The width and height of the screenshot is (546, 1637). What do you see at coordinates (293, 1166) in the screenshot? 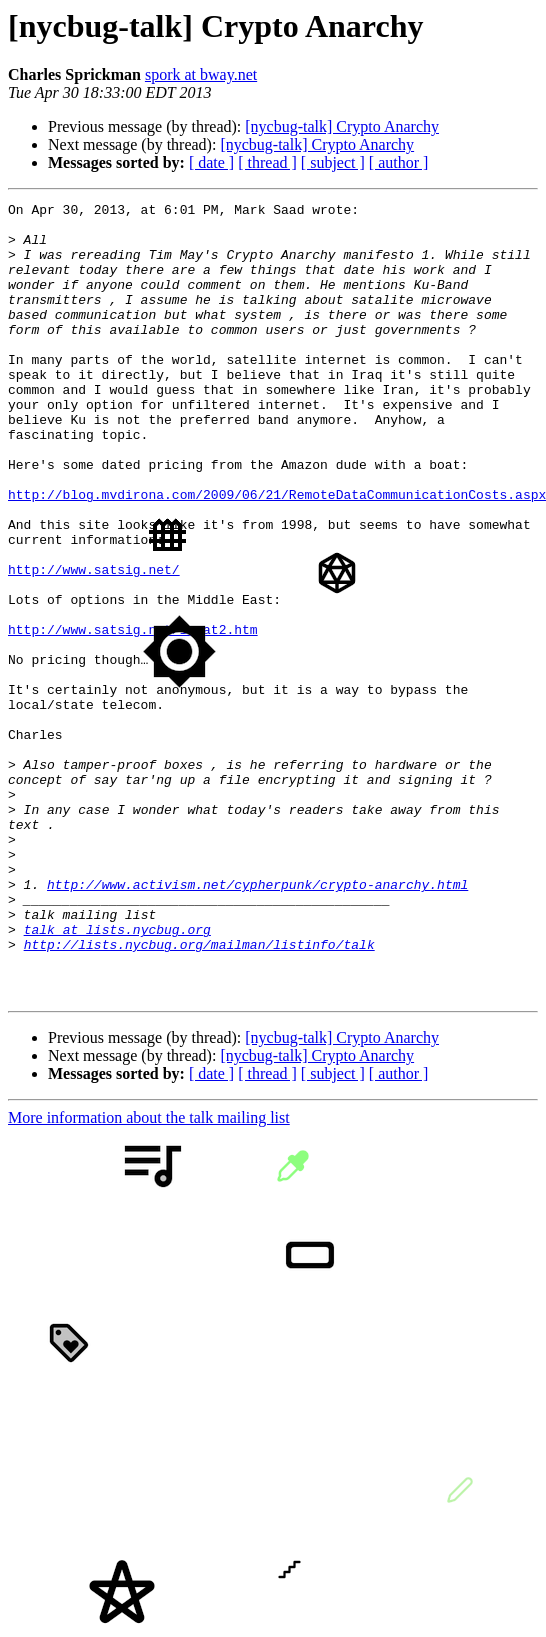
I see `pick a color from the canvas` at bounding box center [293, 1166].